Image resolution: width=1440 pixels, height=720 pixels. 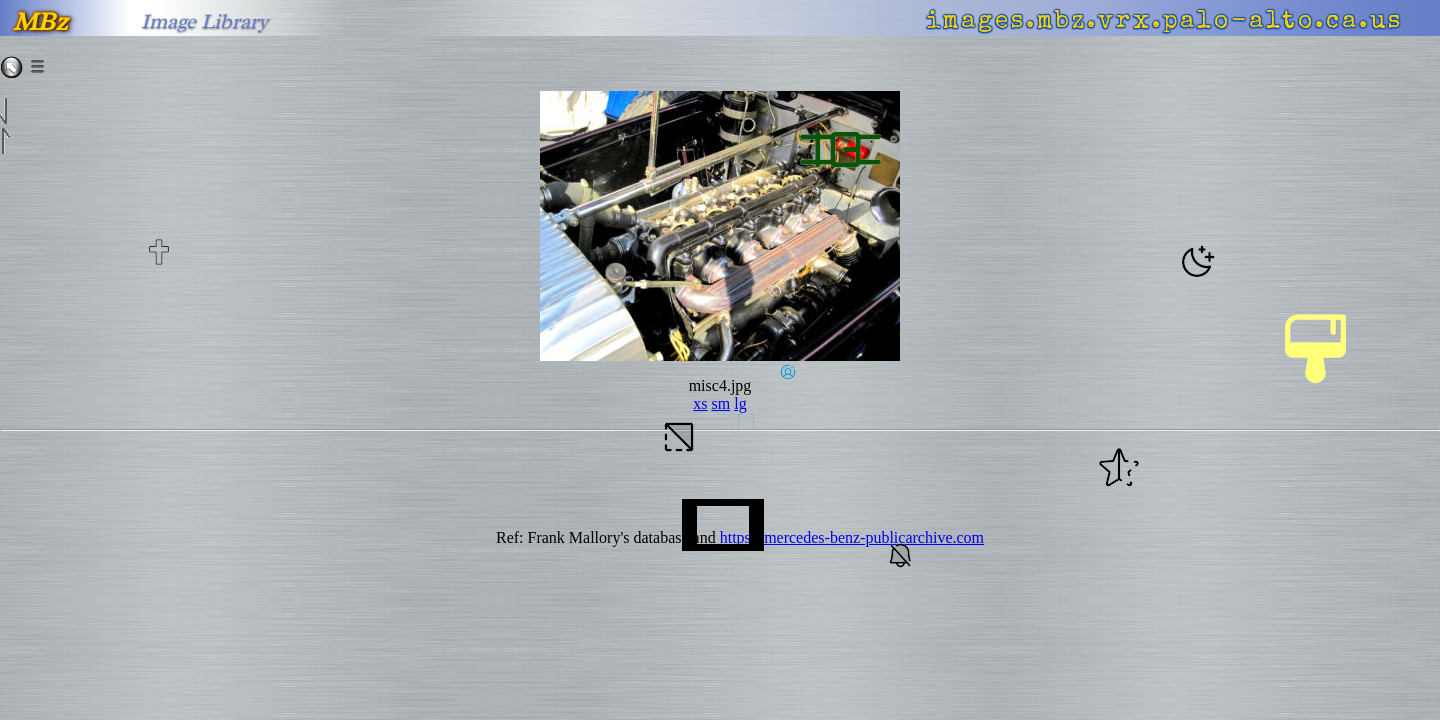 What do you see at coordinates (900, 555) in the screenshot?
I see `mute notifications` at bounding box center [900, 555].